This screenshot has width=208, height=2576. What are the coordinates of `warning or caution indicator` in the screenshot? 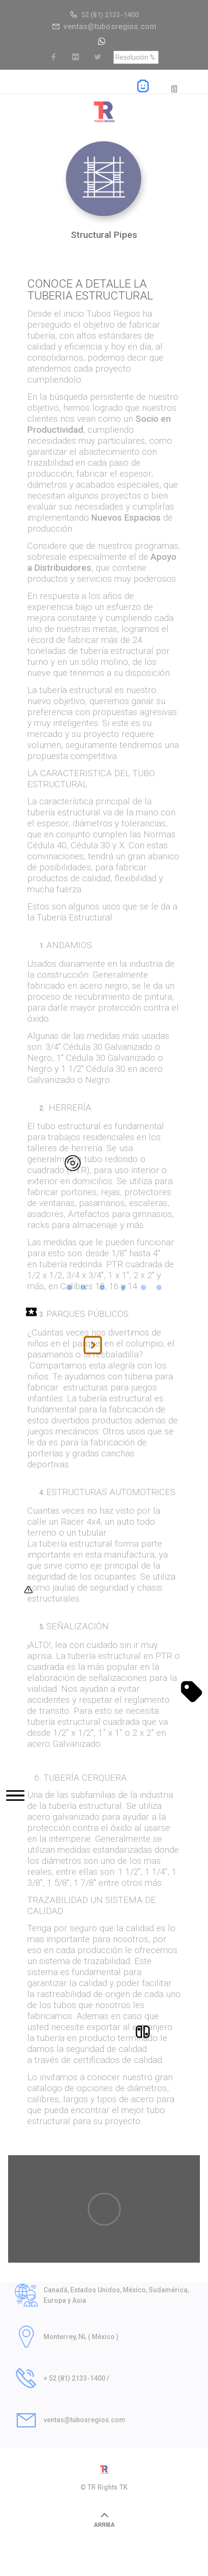 It's located at (28, 1590).